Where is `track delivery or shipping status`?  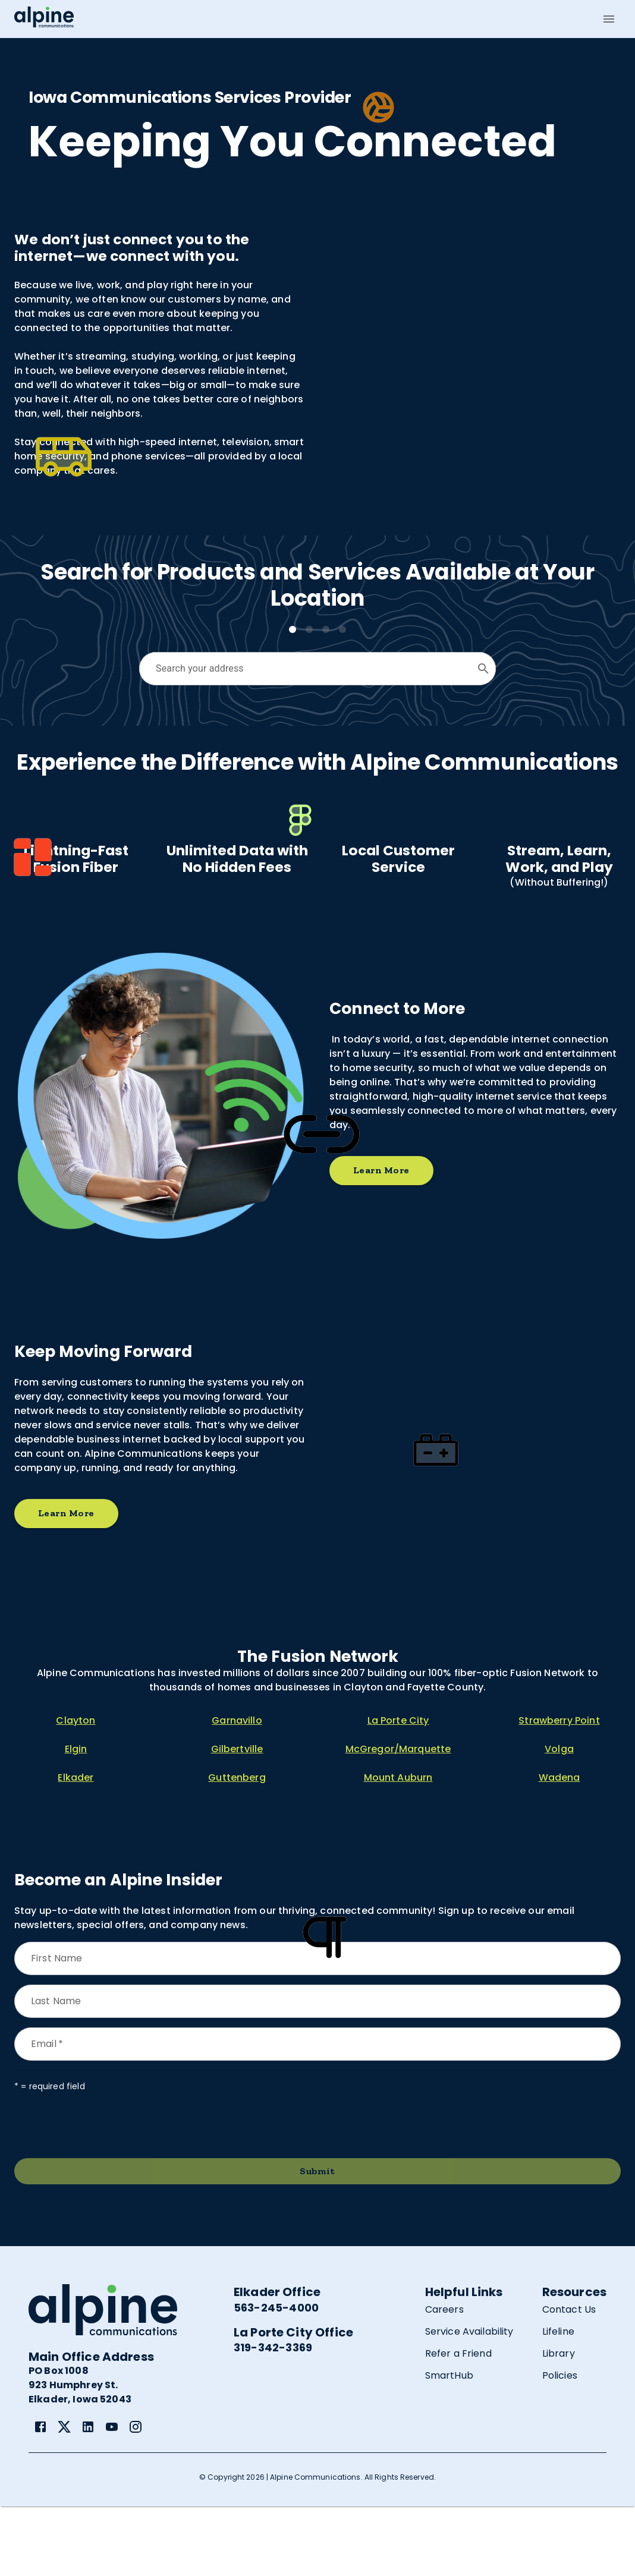
track delivery or shipping status is located at coordinates (62, 456).